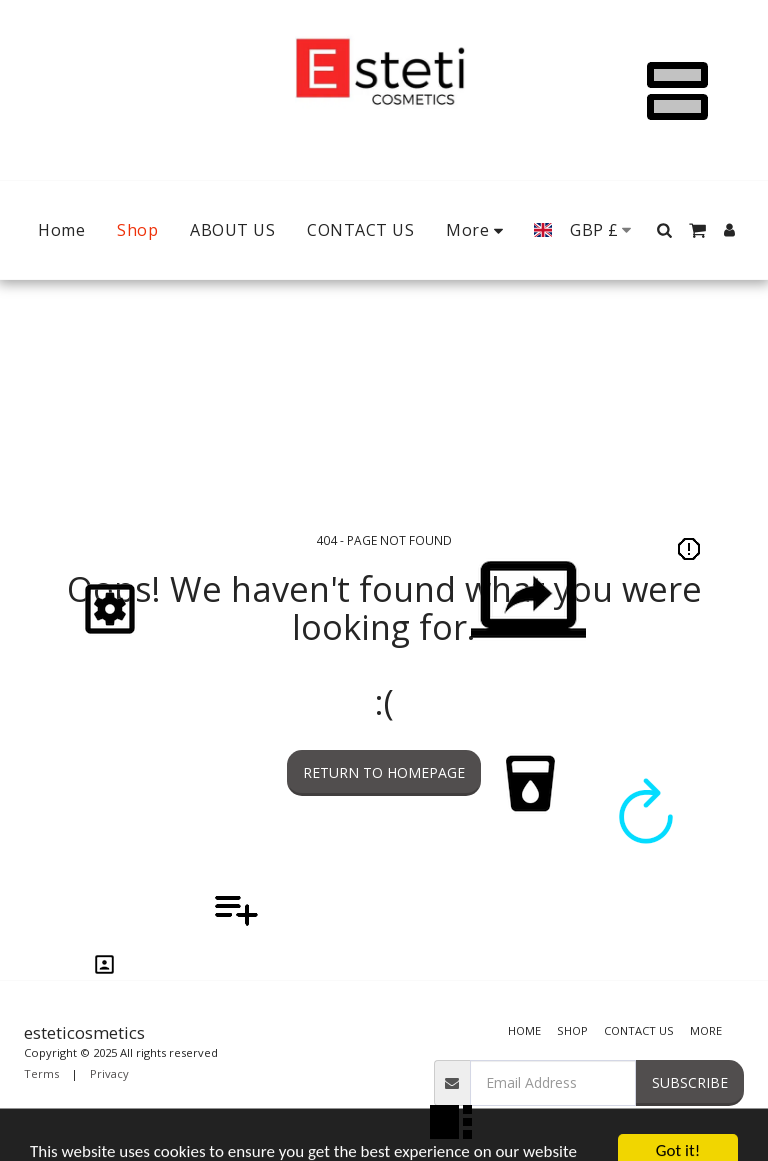 Image resolution: width=768 pixels, height=1161 pixels. What do you see at coordinates (110, 609) in the screenshot?
I see `access application settings` at bounding box center [110, 609].